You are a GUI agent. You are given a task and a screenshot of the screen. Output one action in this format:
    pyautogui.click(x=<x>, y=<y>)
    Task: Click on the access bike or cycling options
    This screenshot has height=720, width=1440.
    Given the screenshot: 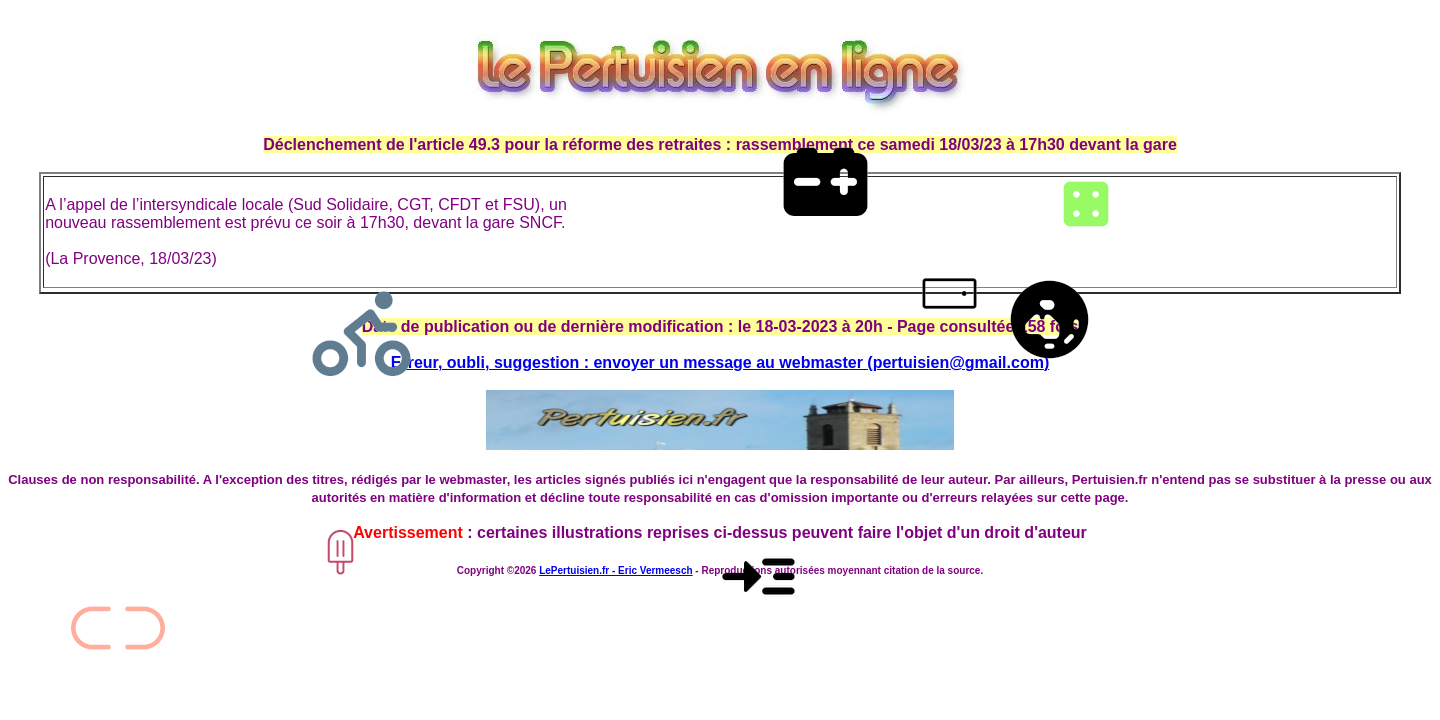 What is the action you would take?
    pyautogui.click(x=361, y=331)
    